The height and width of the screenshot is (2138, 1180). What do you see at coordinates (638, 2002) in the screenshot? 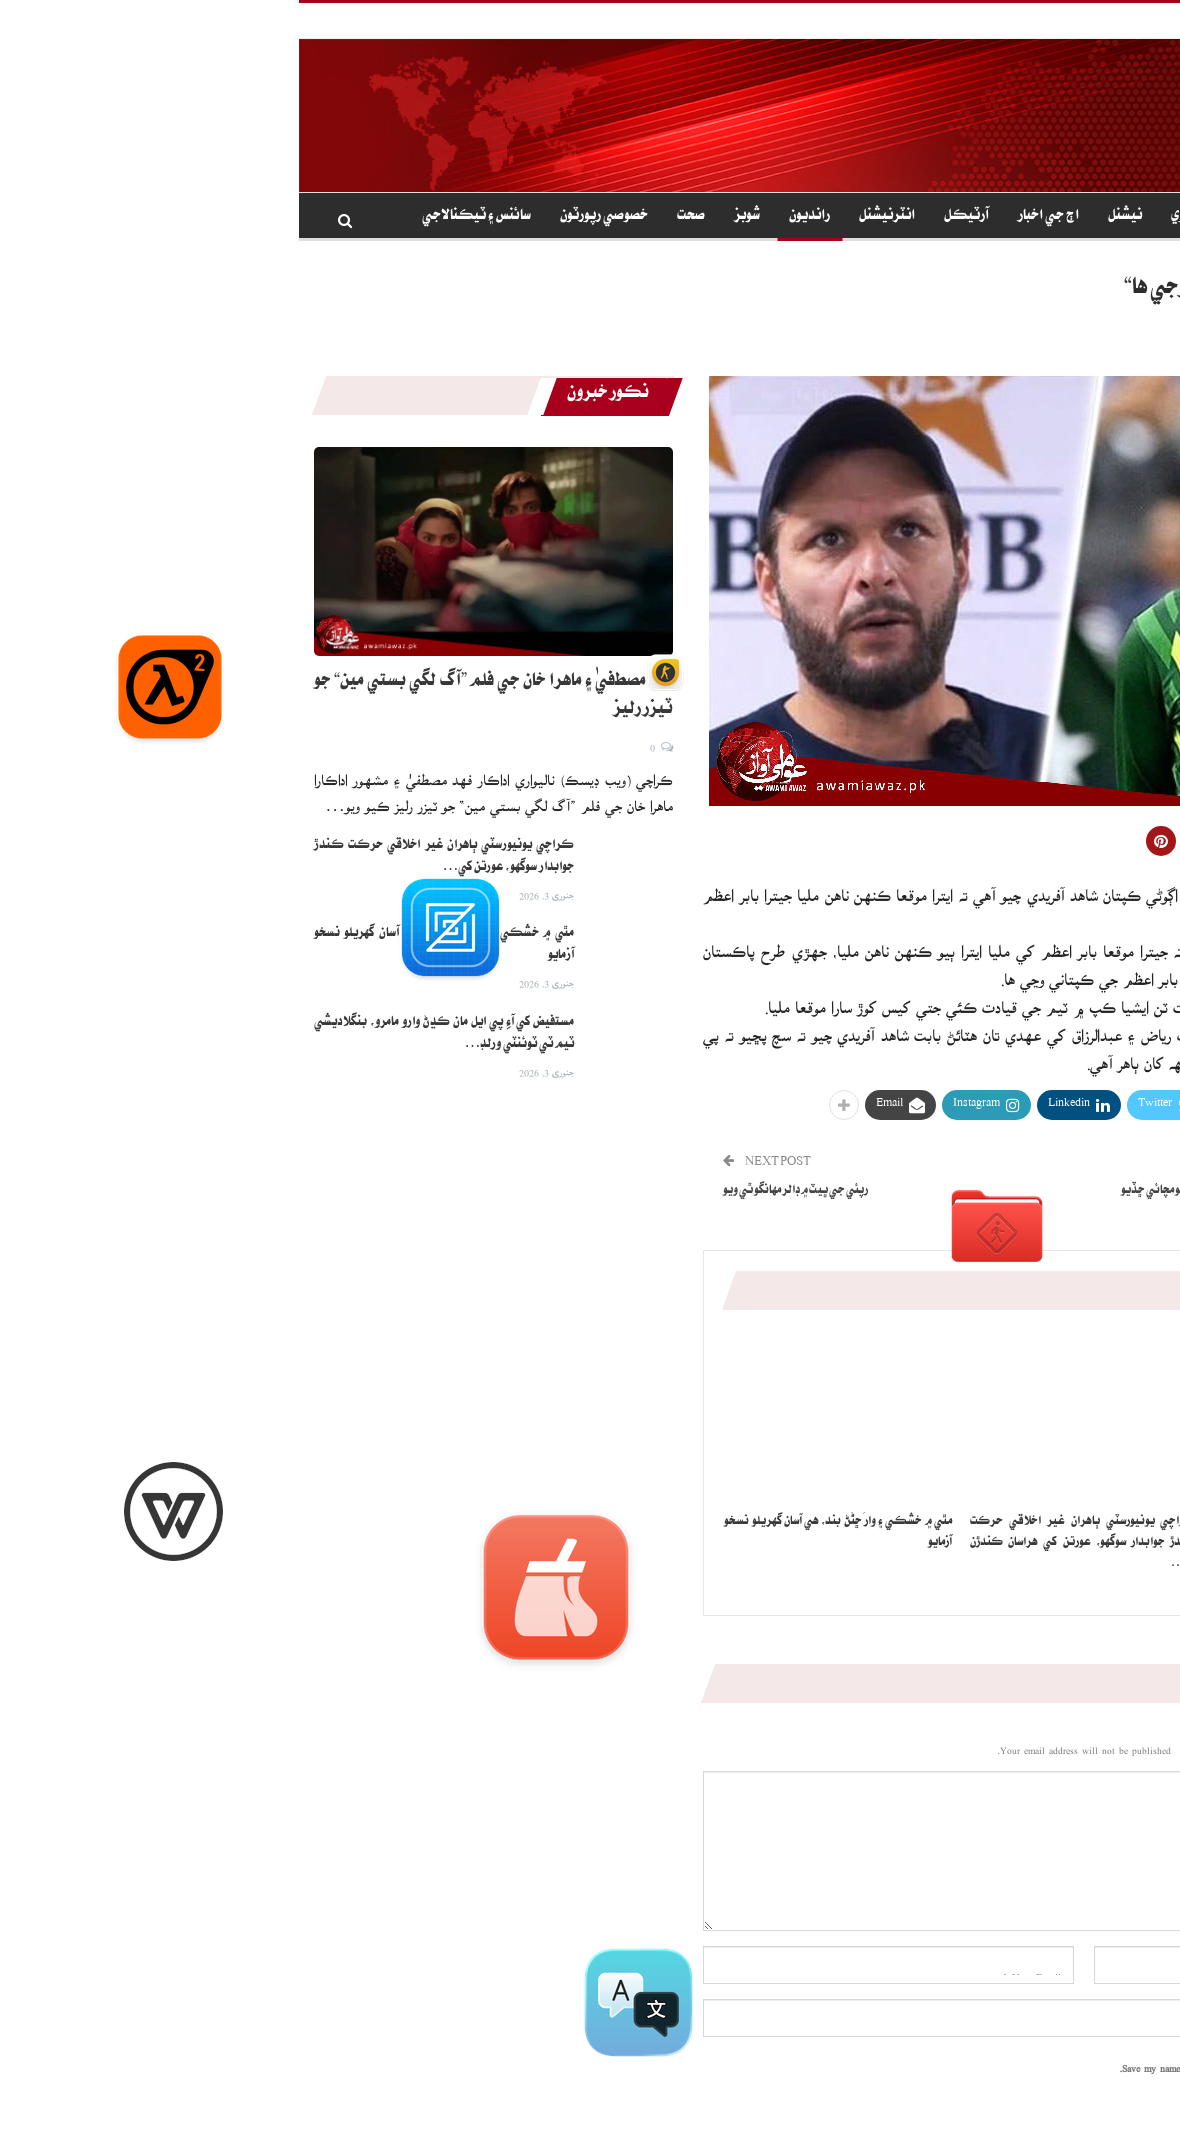
I see `open the translation app` at bounding box center [638, 2002].